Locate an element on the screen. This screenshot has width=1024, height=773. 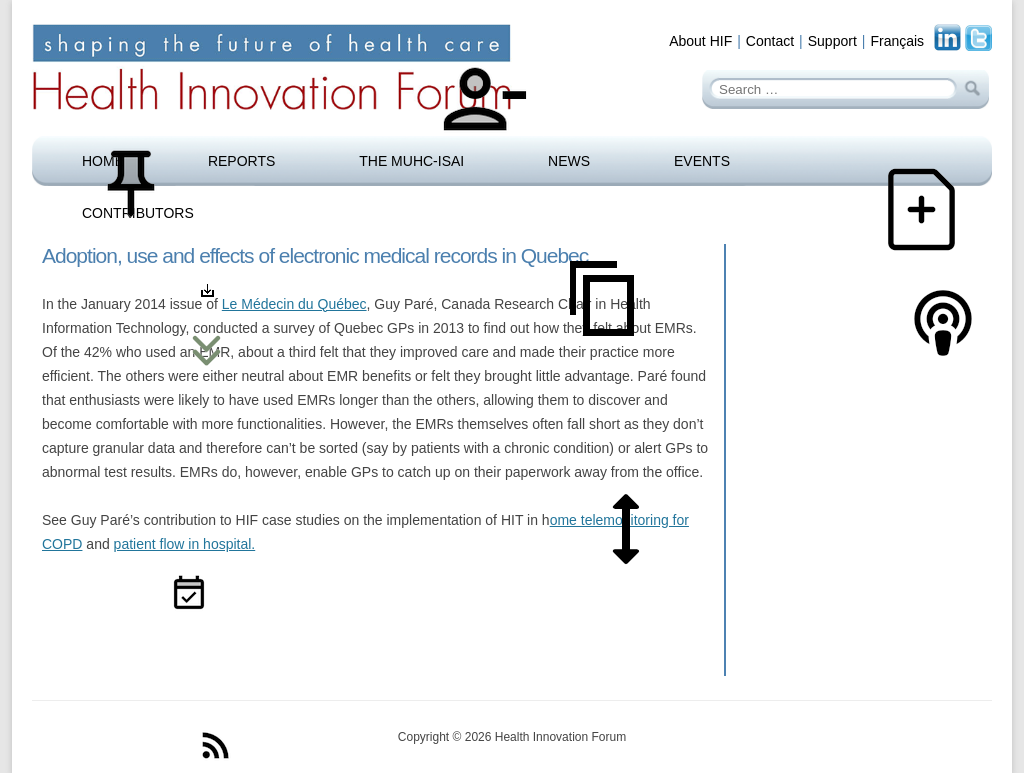
access podcast library is located at coordinates (943, 323).